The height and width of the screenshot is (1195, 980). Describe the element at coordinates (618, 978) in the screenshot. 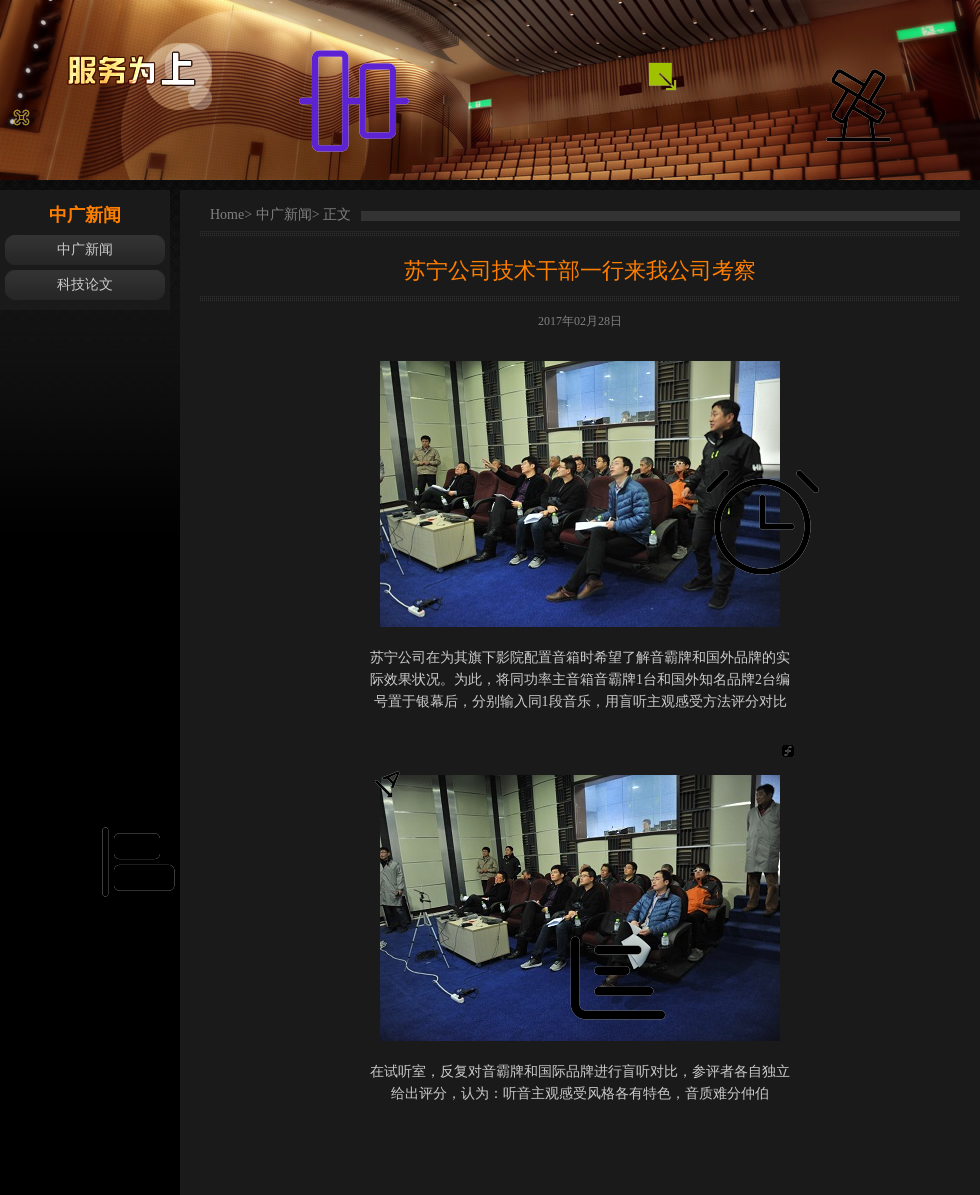

I see `view analytics or statistics` at that location.